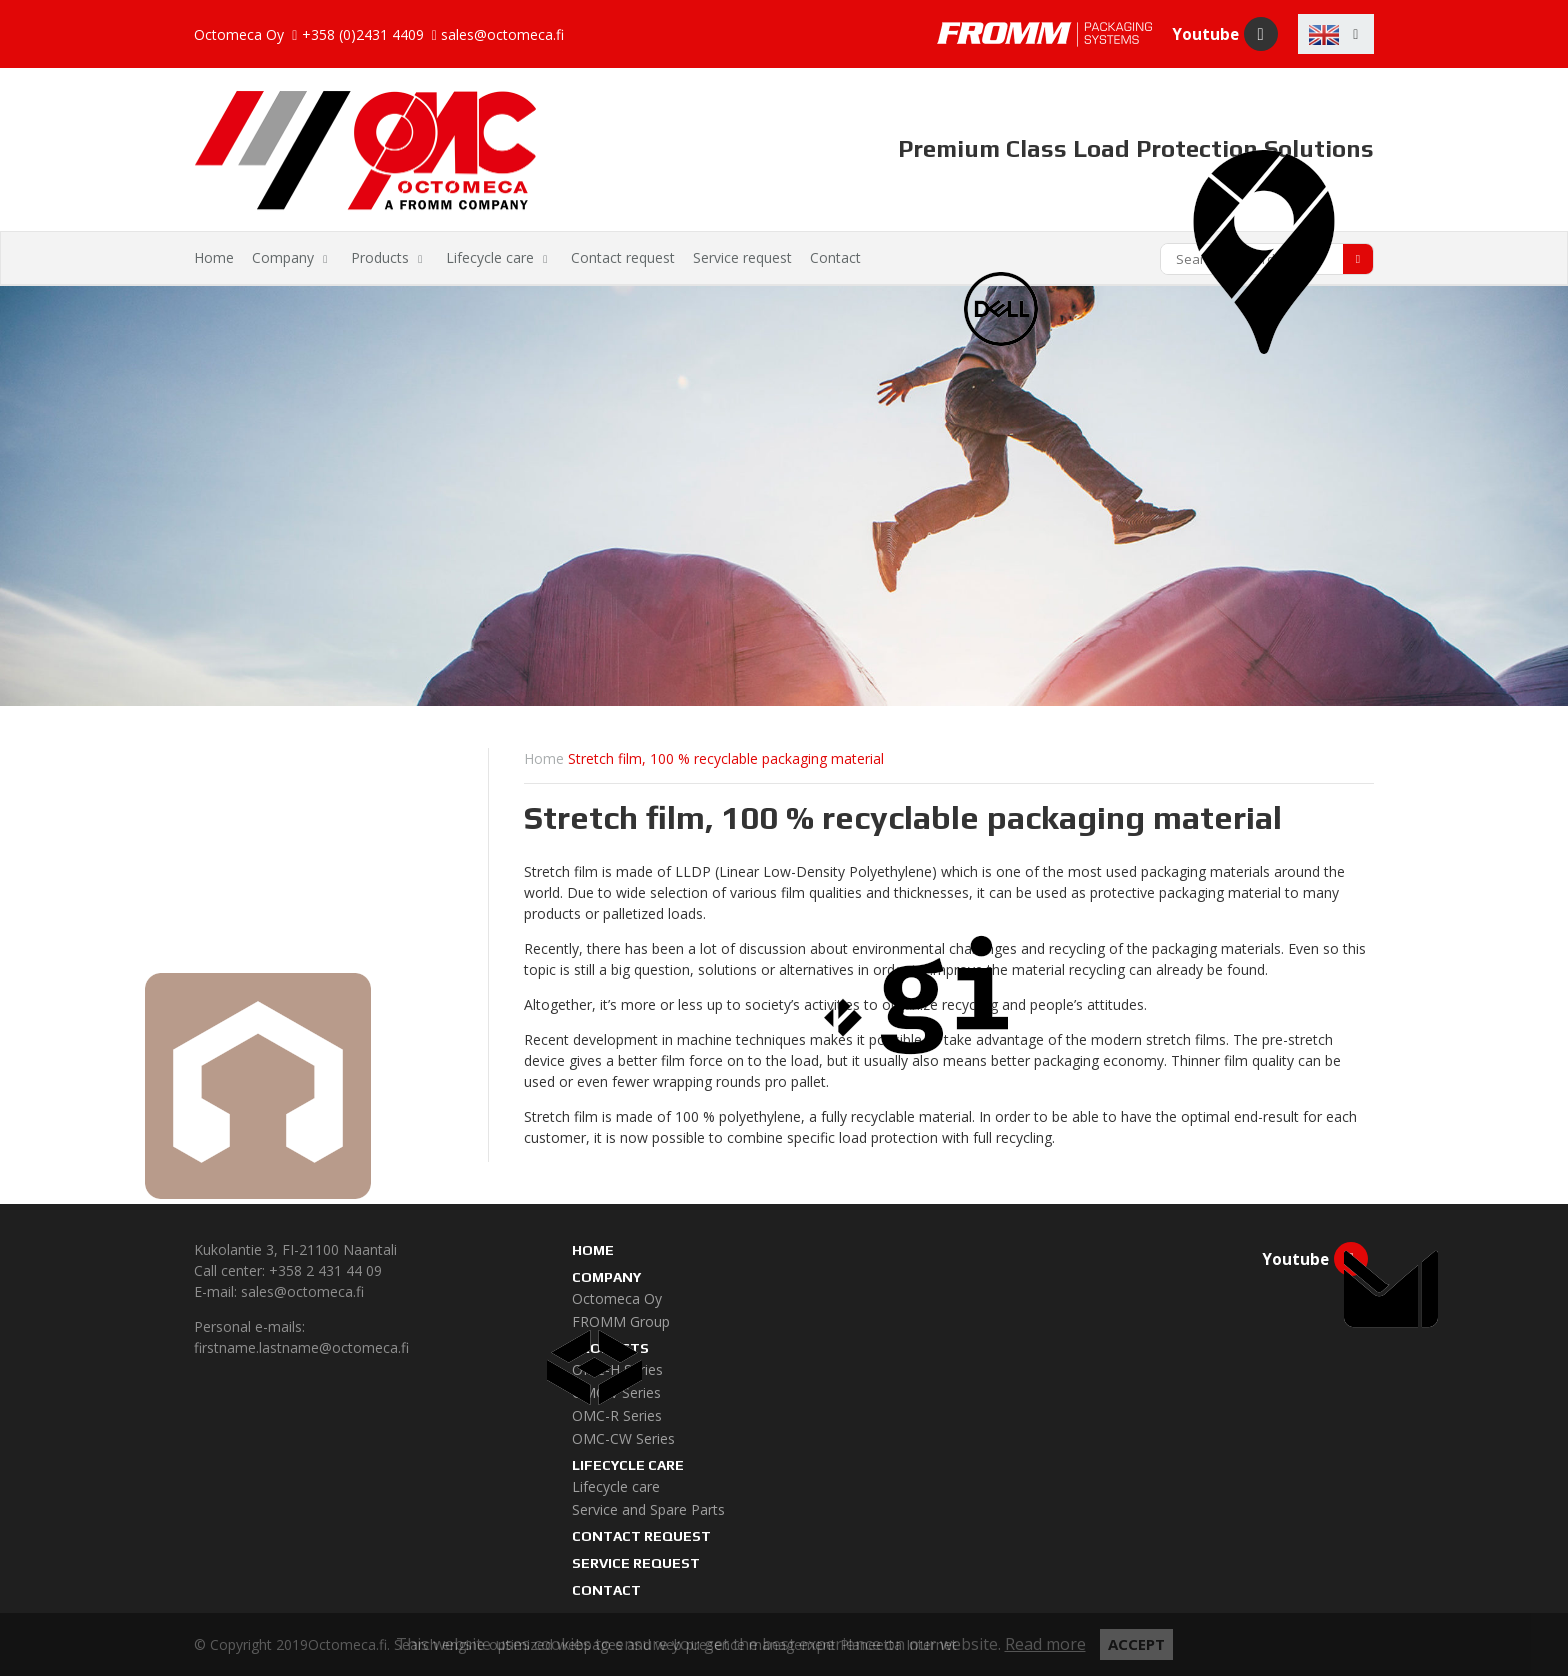  What do you see at coordinates (1391, 1289) in the screenshot?
I see `open ProtonMail app` at bounding box center [1391, 1289].